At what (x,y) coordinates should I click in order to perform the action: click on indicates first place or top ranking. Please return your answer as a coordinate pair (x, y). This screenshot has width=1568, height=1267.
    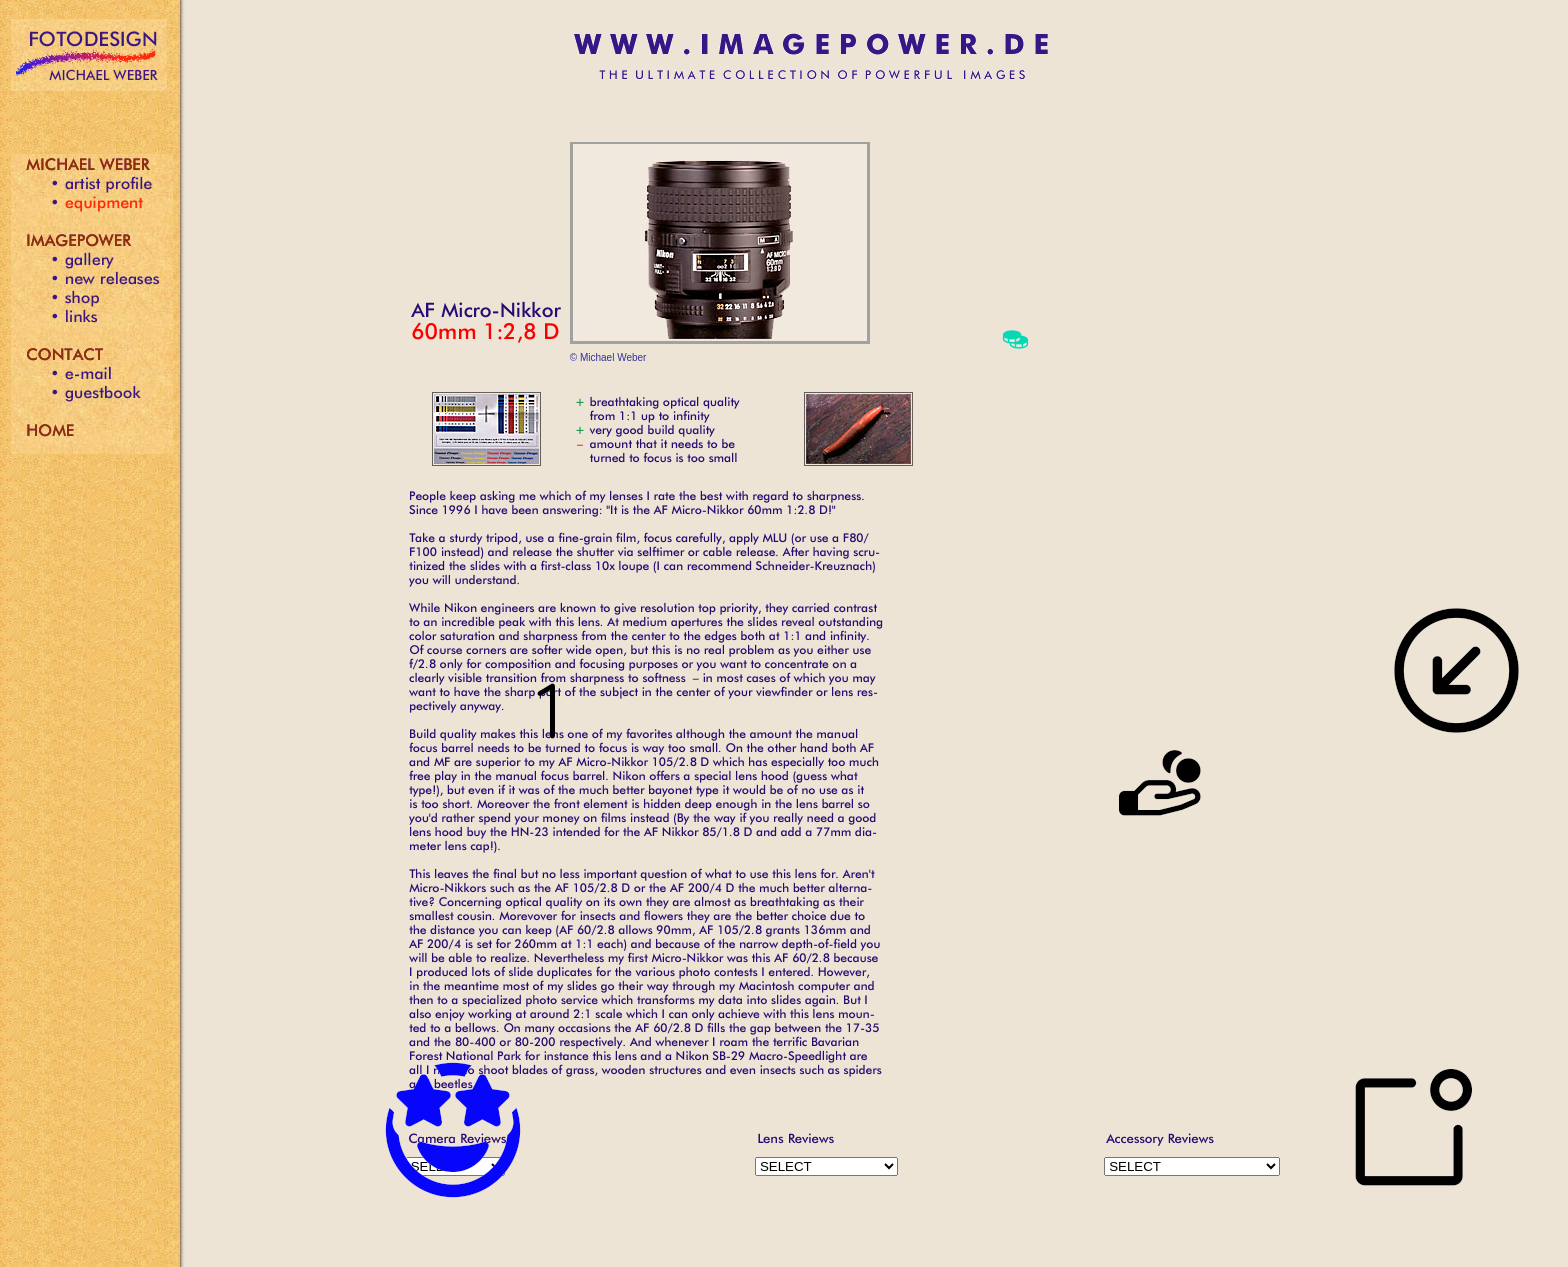
    Looking at the image, I should click on (550, 711).